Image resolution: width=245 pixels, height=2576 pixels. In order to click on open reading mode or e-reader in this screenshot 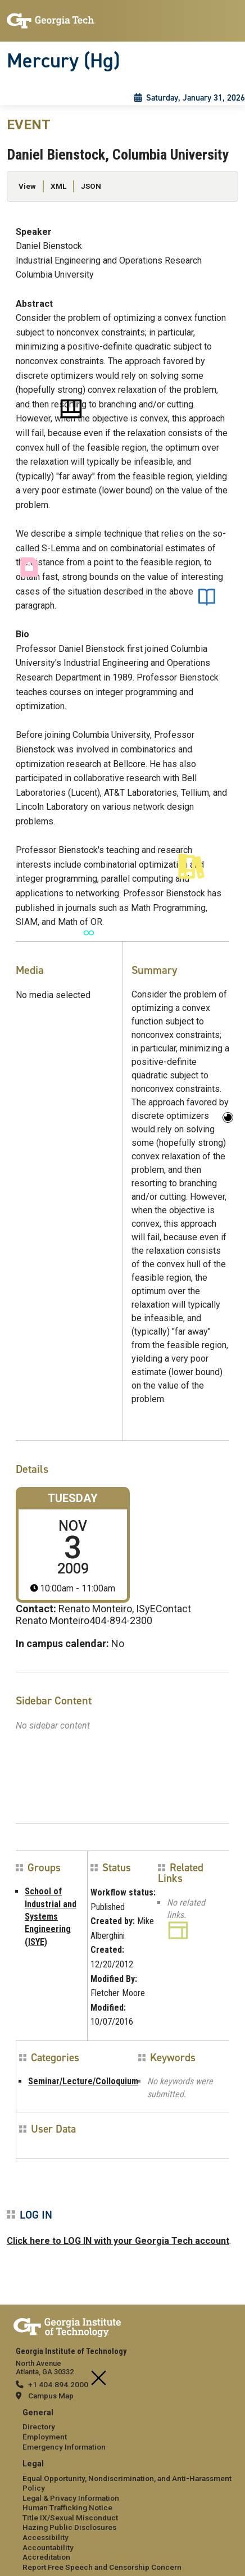, I will do `click(207, 596)`.